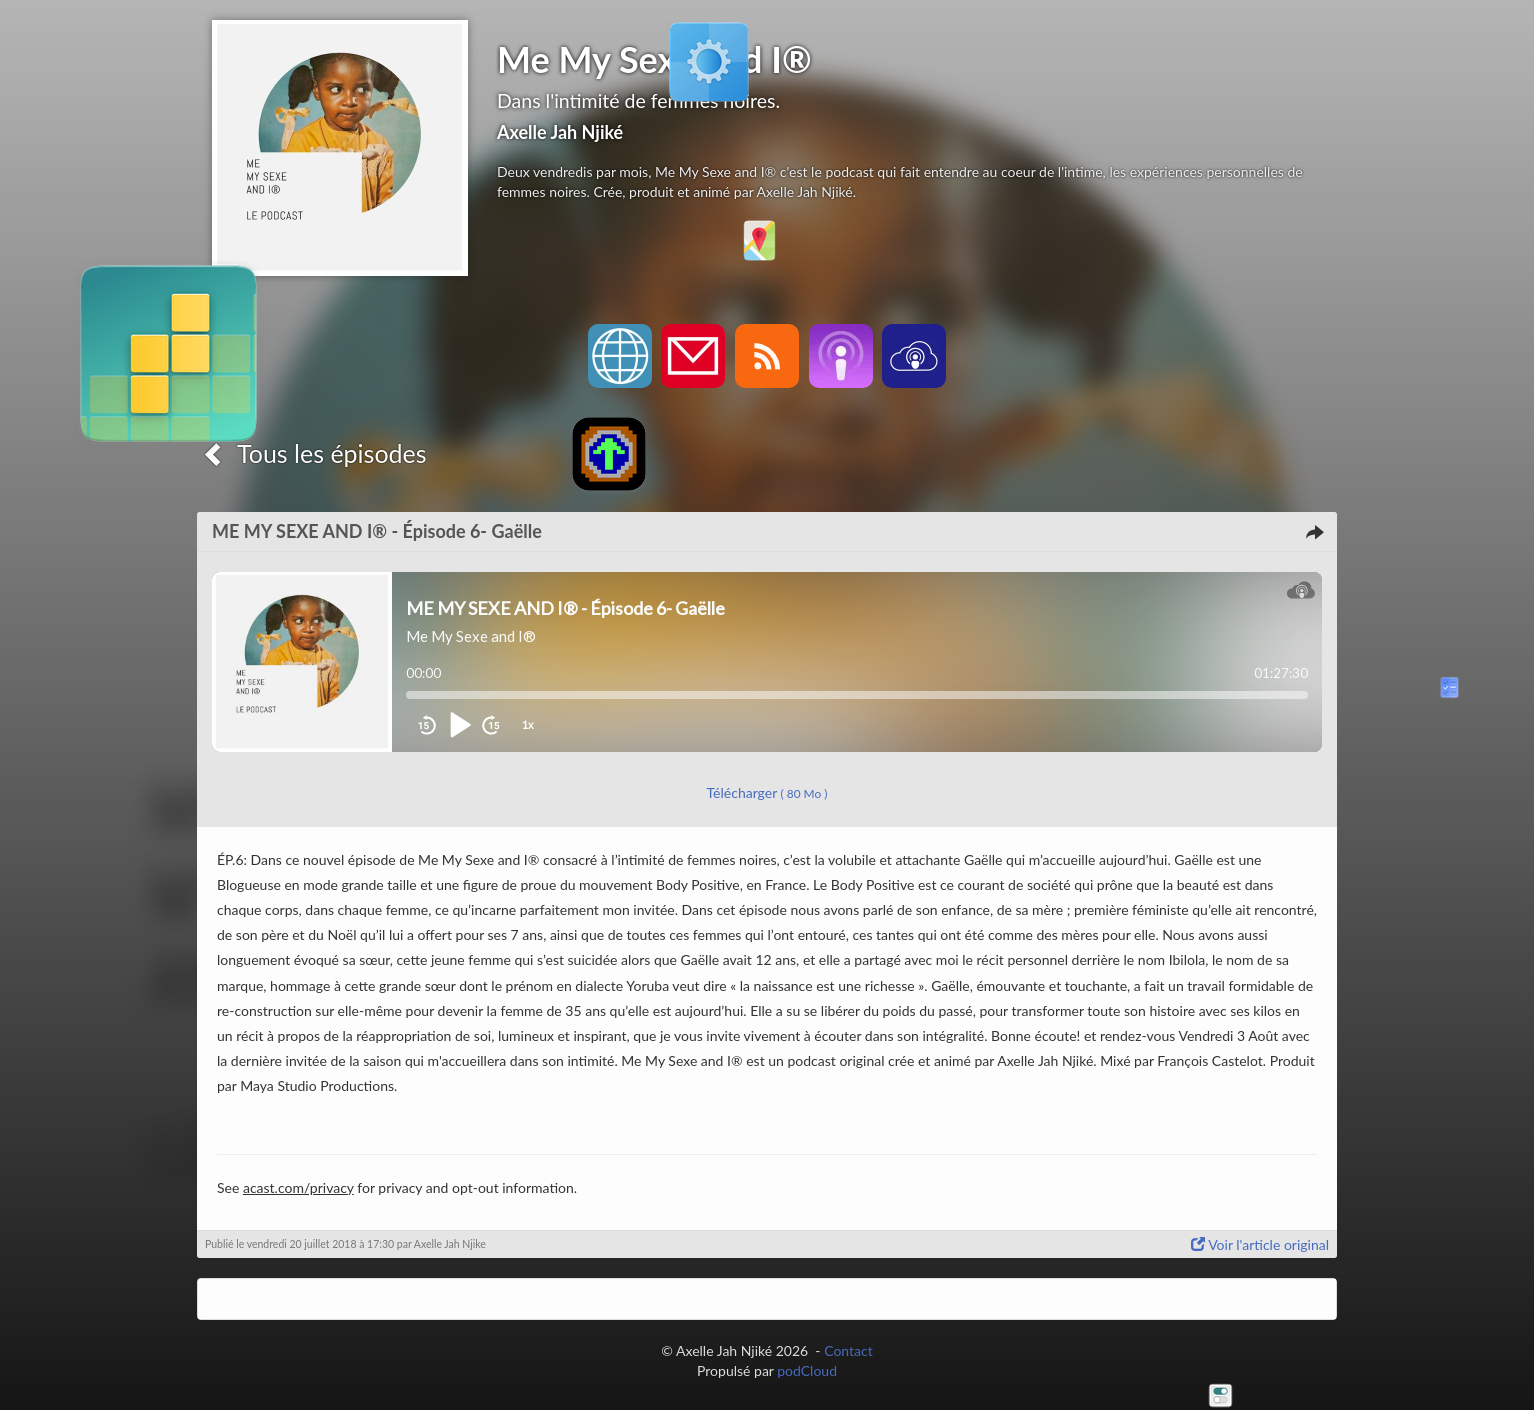 This screenshot has width=1534, height=1410. I want to click on open system settings or preferences, so click(1220, 1395).